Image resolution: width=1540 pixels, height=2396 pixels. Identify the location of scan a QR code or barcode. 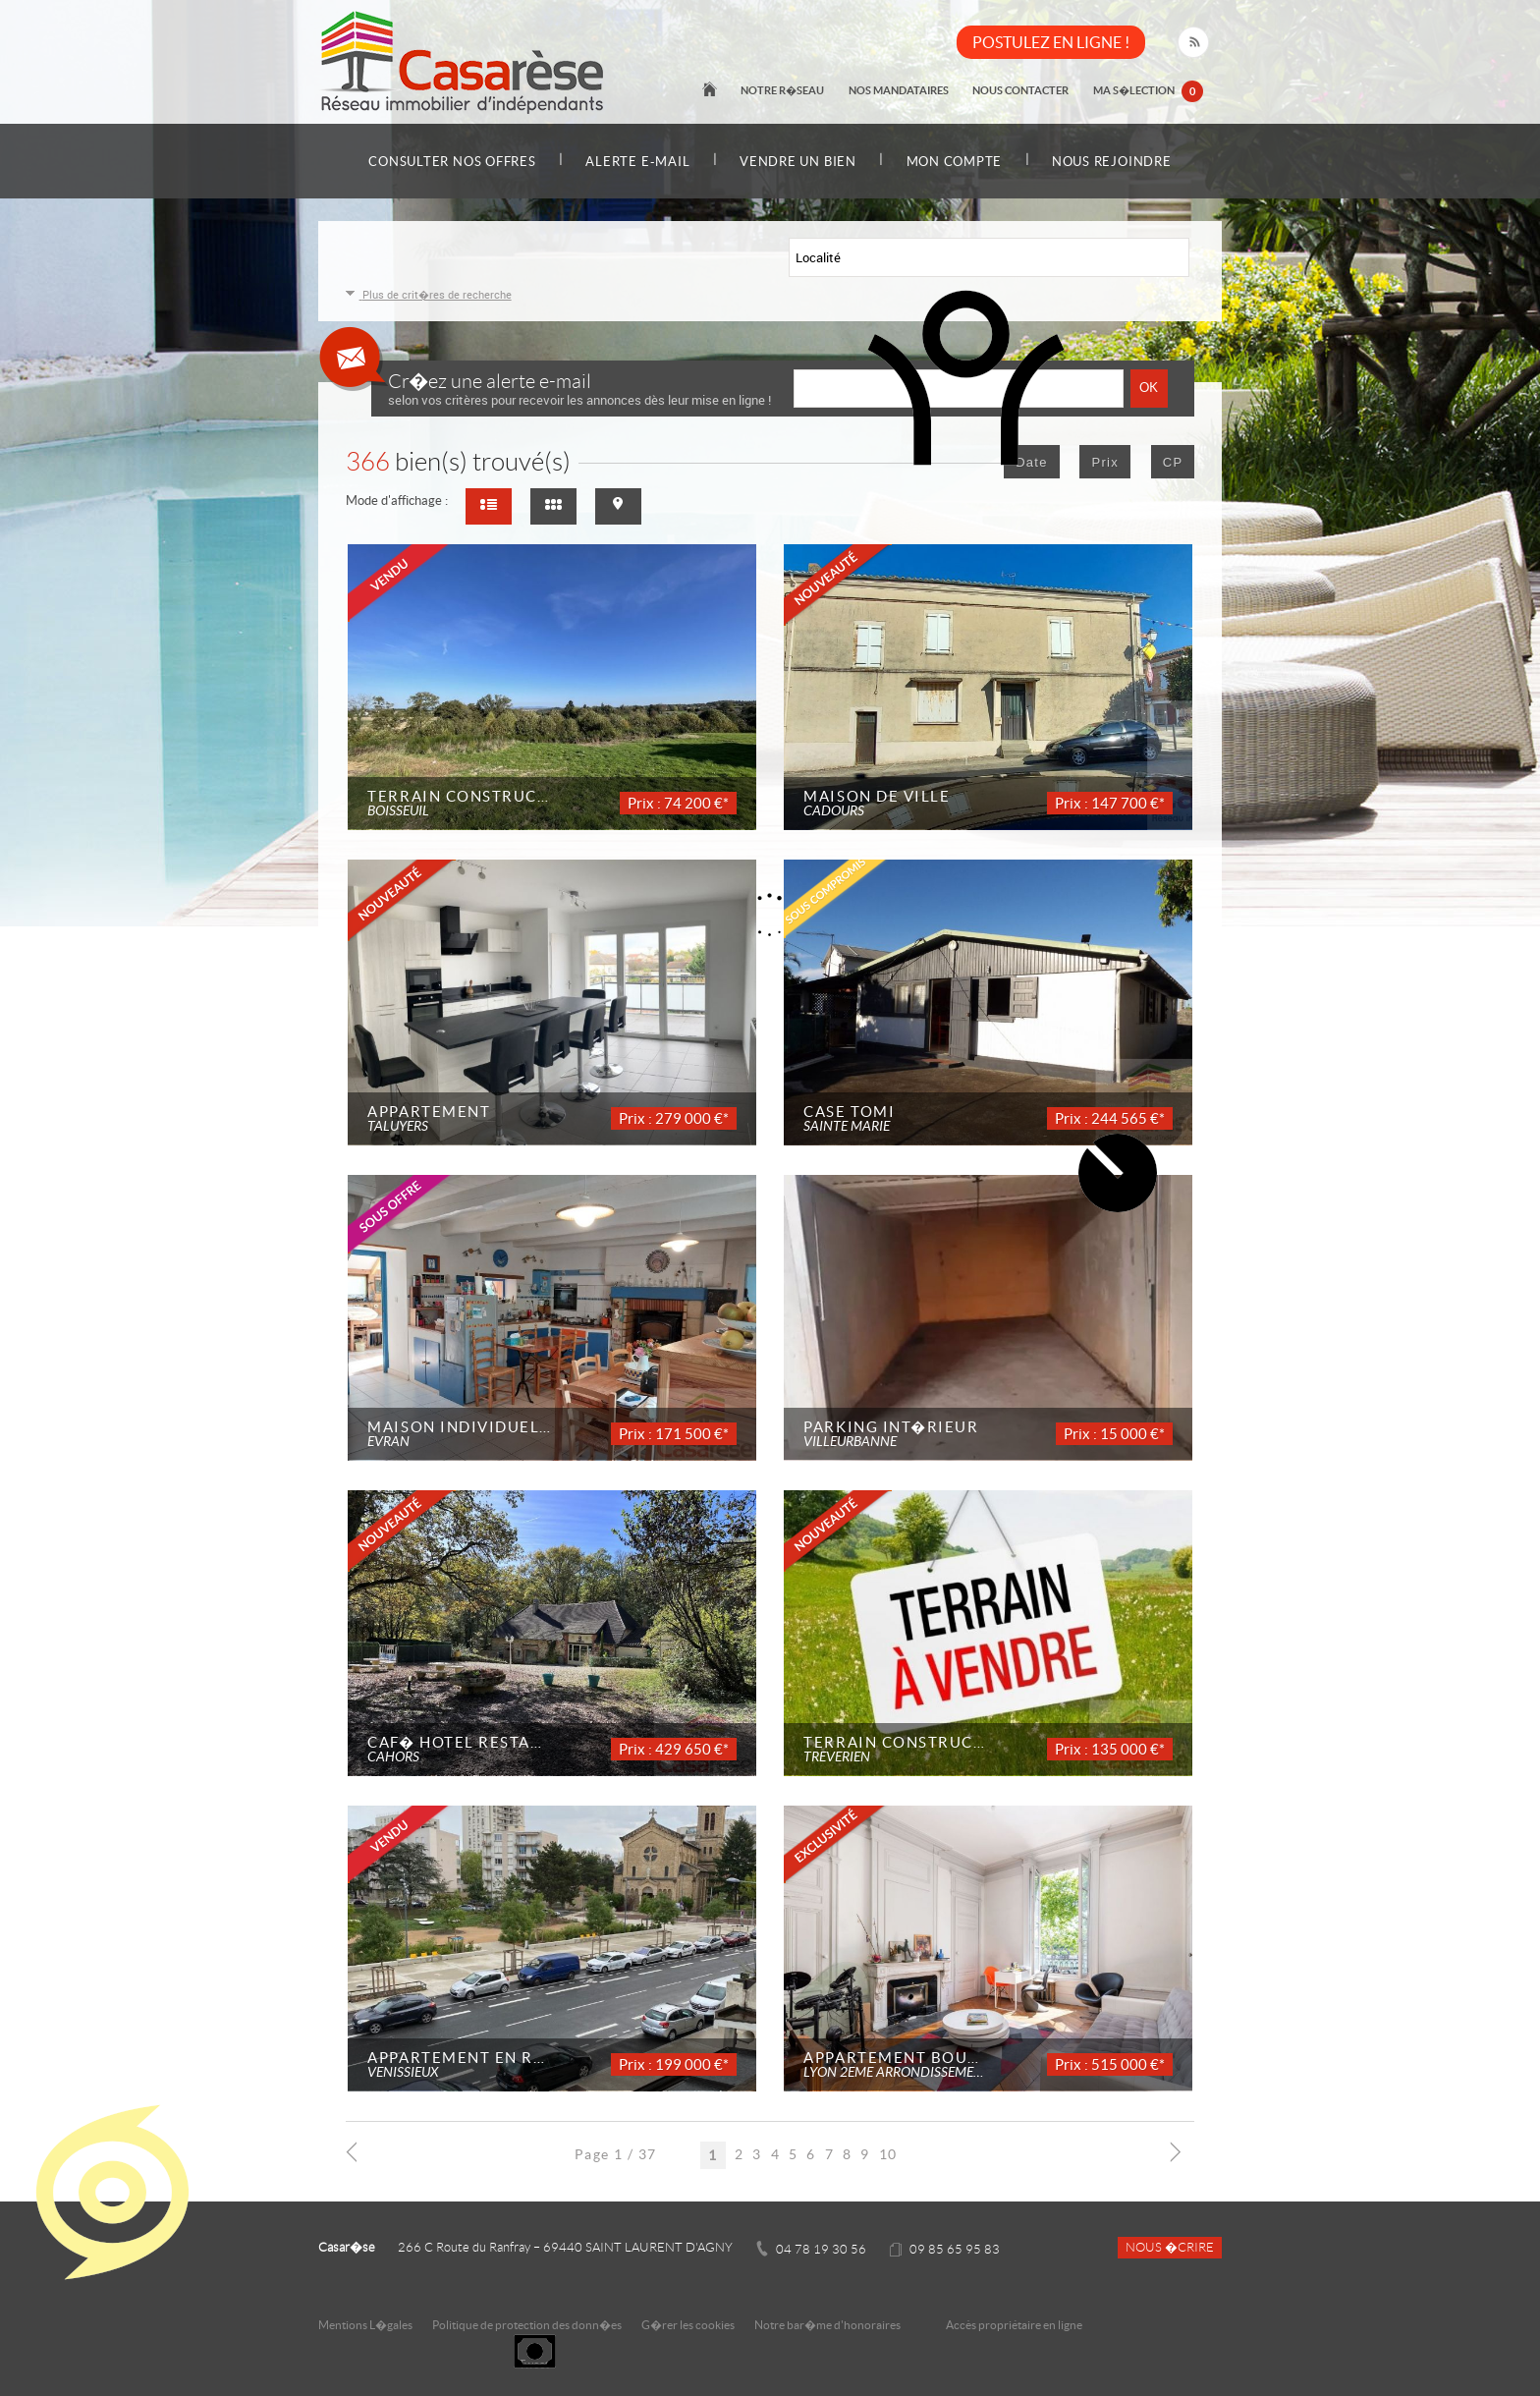
(1118, 1173).